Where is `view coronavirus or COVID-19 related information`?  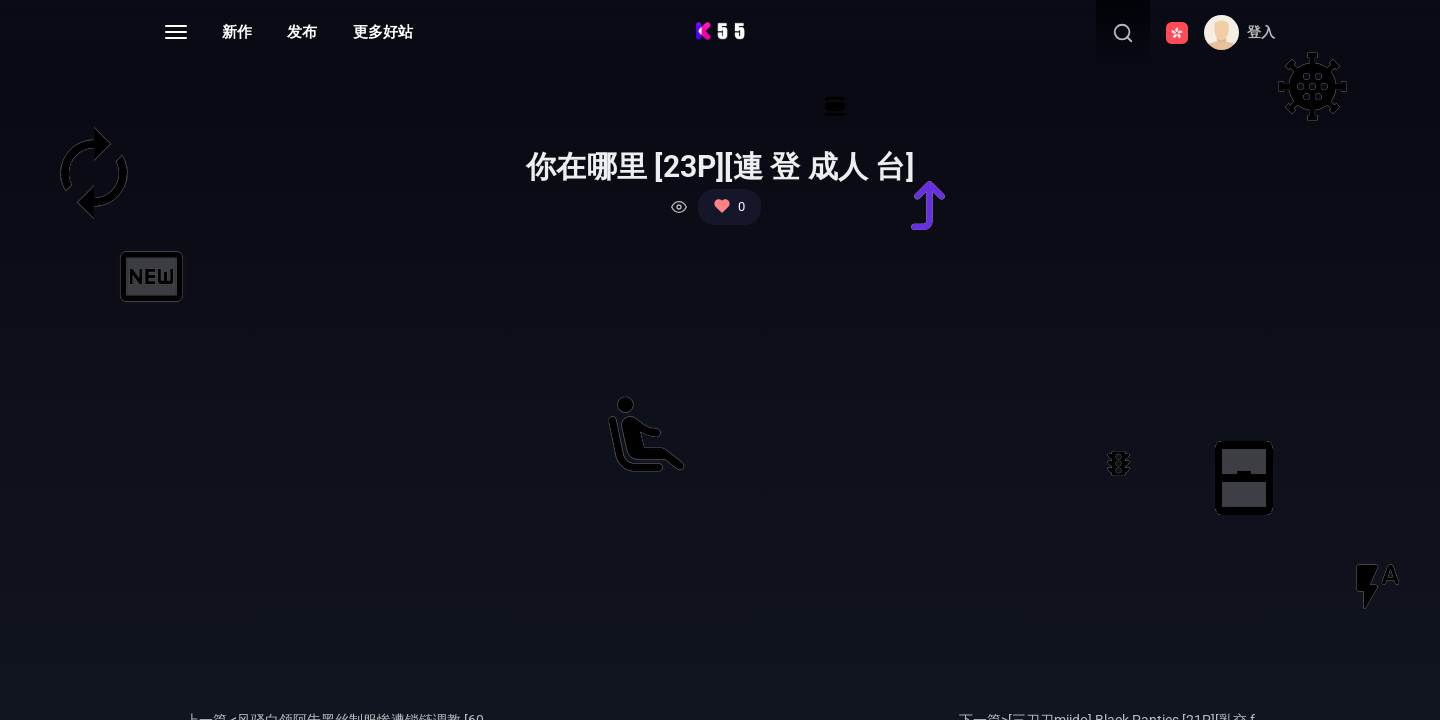
view coronavirus or COVID-19 related information is located at coordinates (1312, 86).